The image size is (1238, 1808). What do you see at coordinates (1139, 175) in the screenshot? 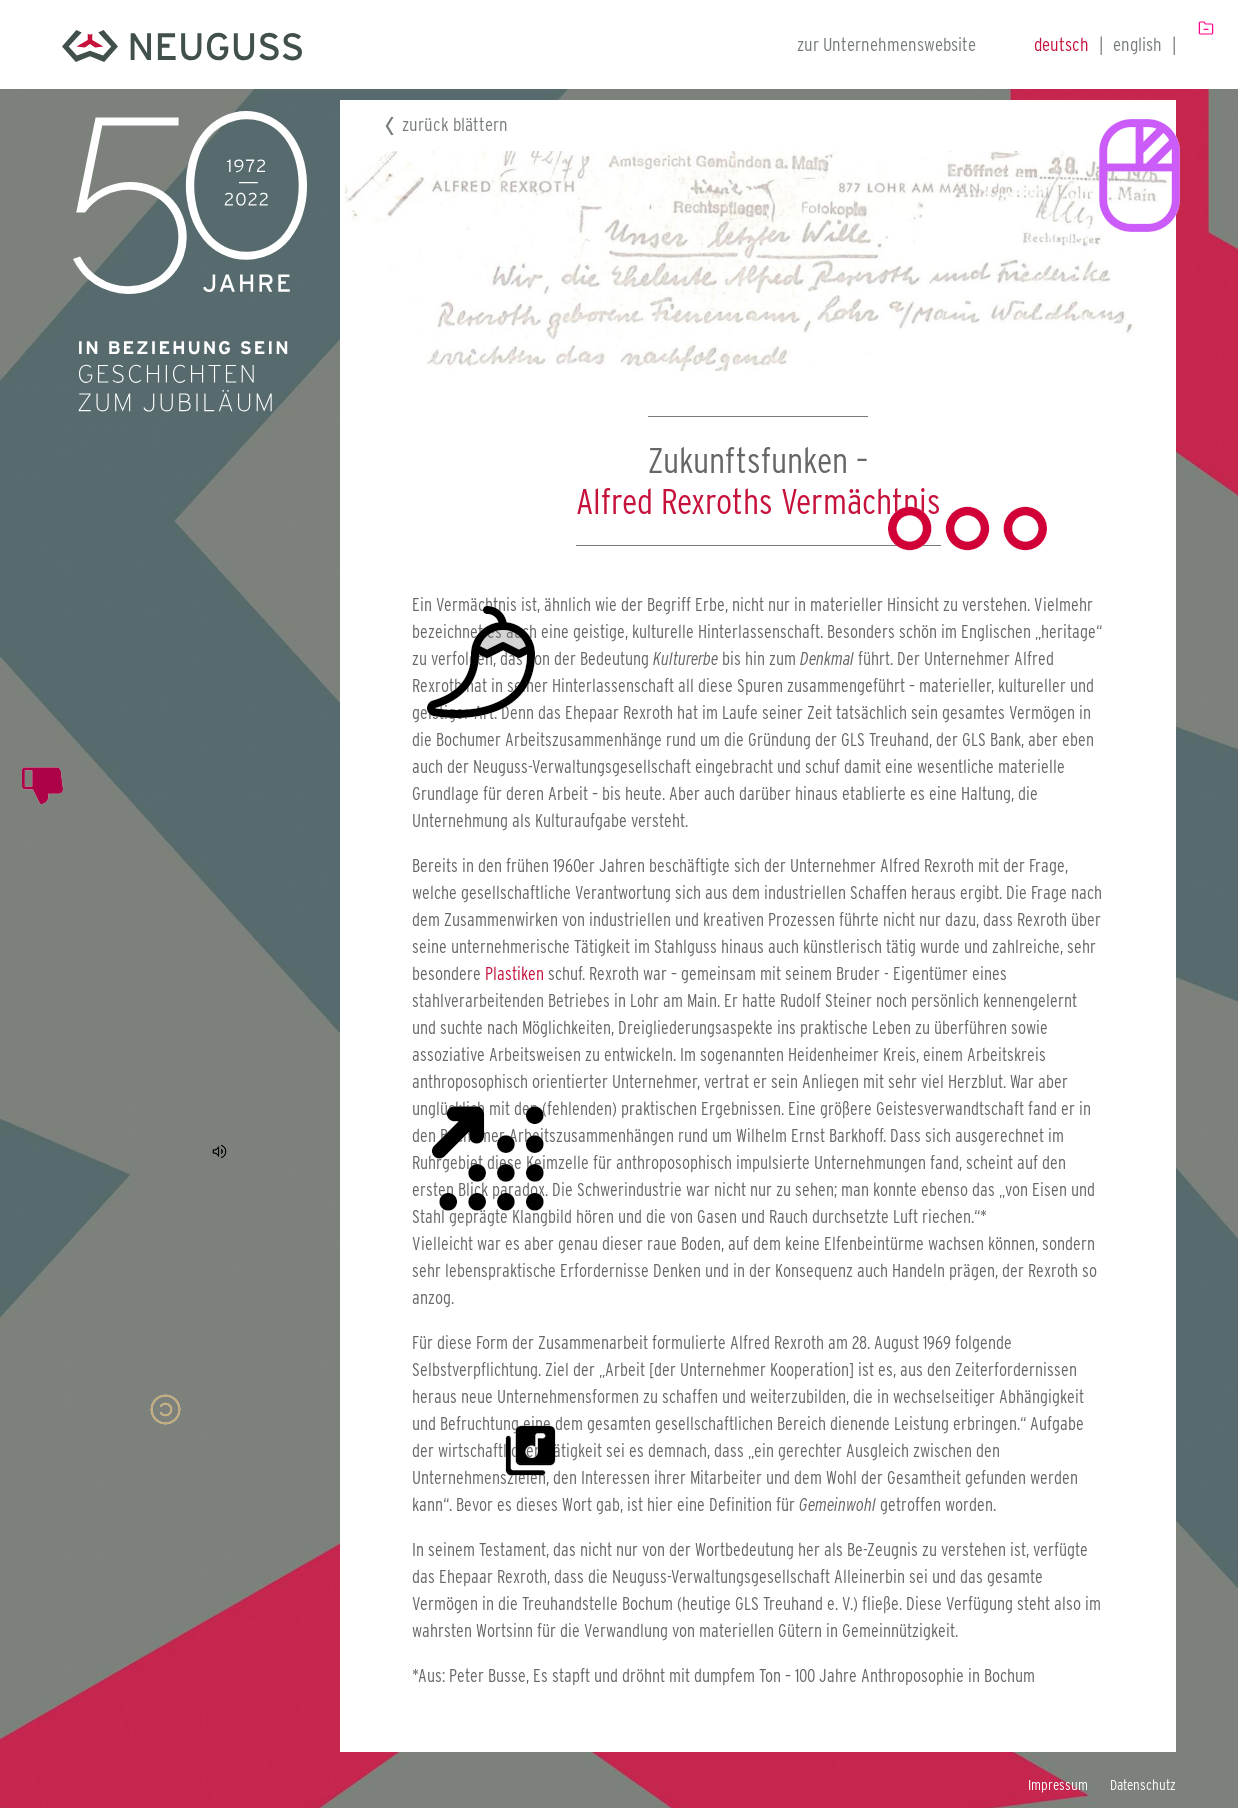
I see `right-click to open context menu` at bounding box center [1139, 175].